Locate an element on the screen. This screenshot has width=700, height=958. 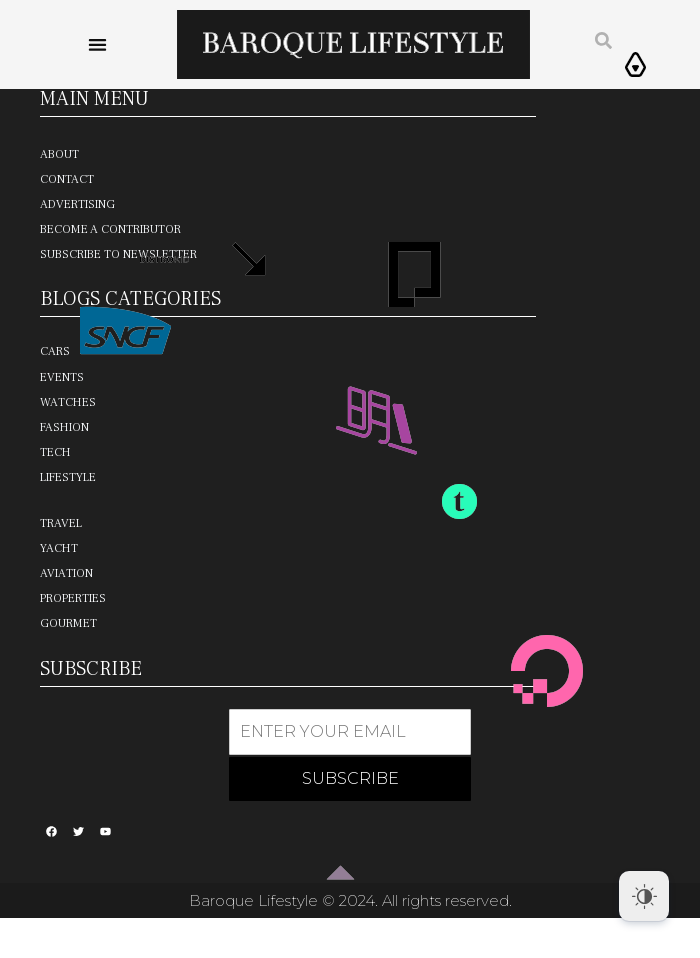
navigate to the next section below is located at coordinates (249, 259).